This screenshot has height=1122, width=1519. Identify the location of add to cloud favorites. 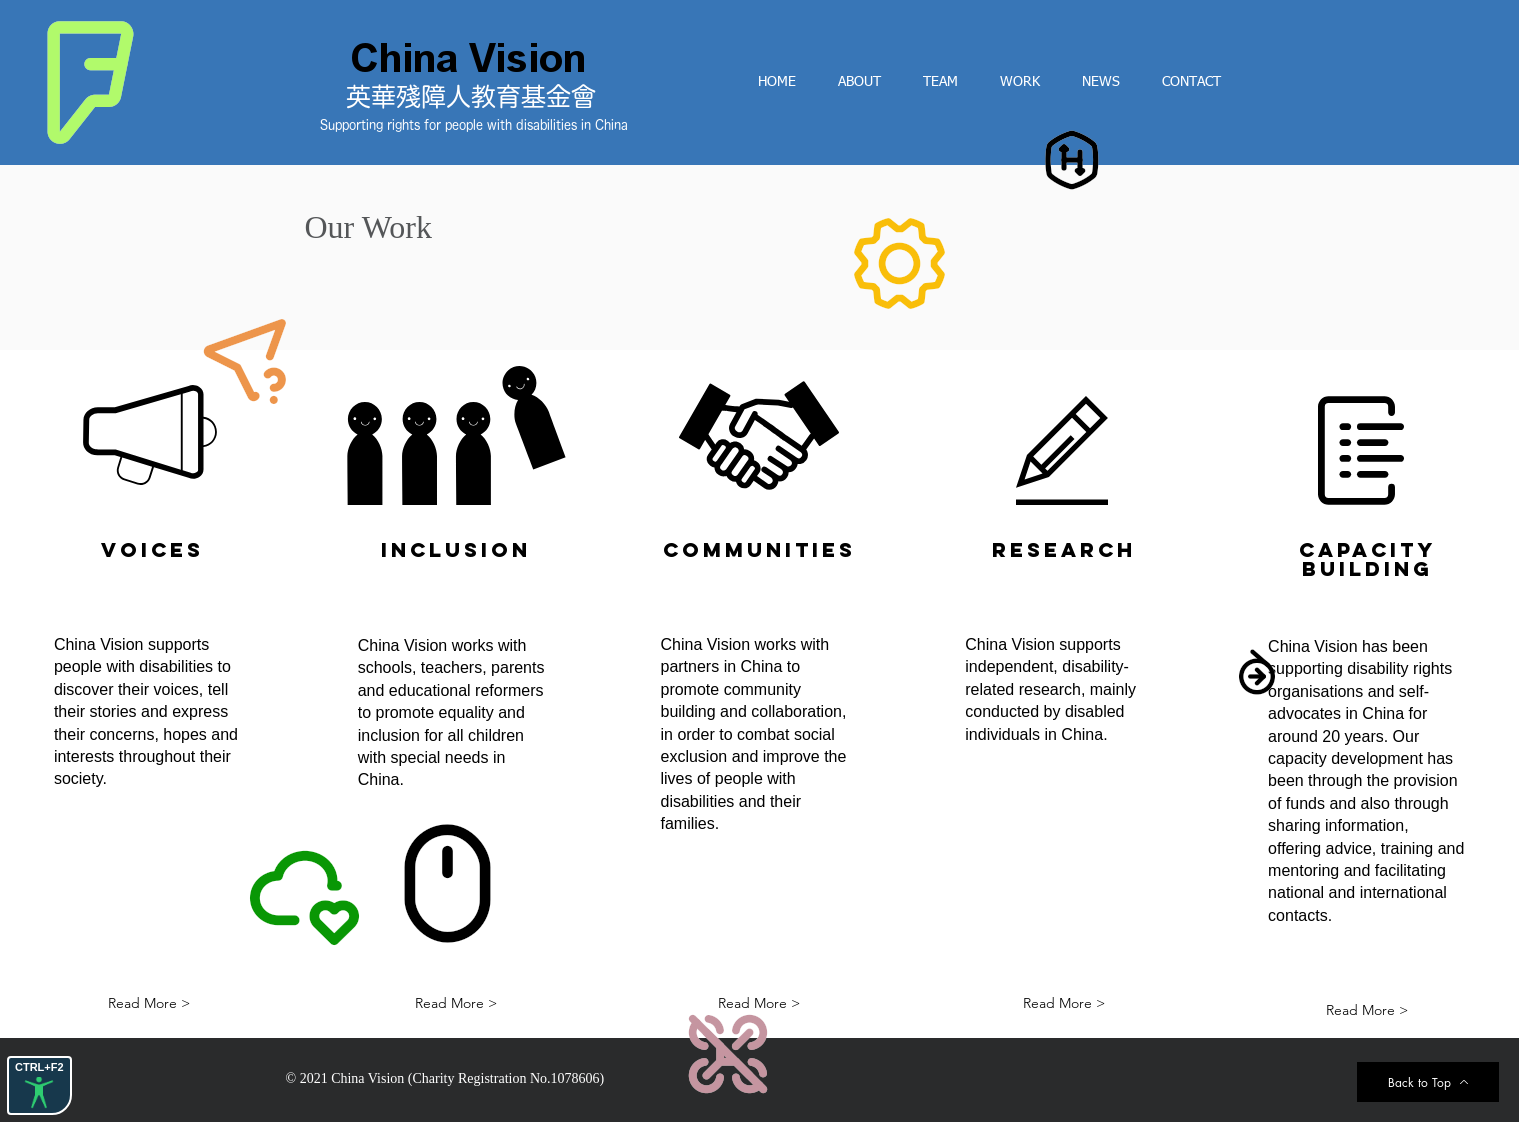
(304, 890).